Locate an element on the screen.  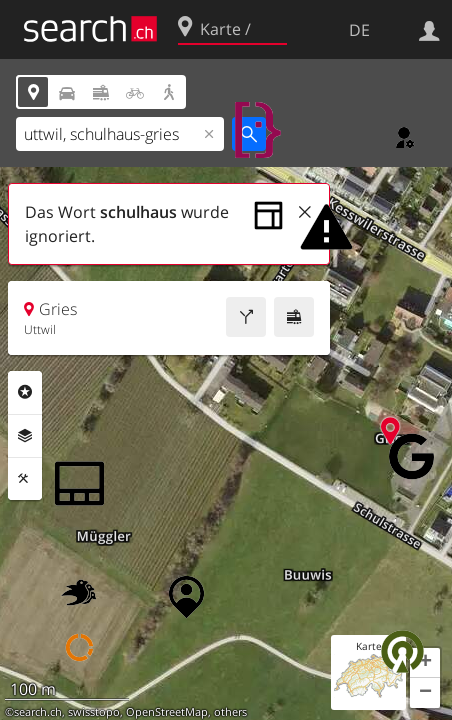
view a user's location on the map is located at coordinates (186, 595).